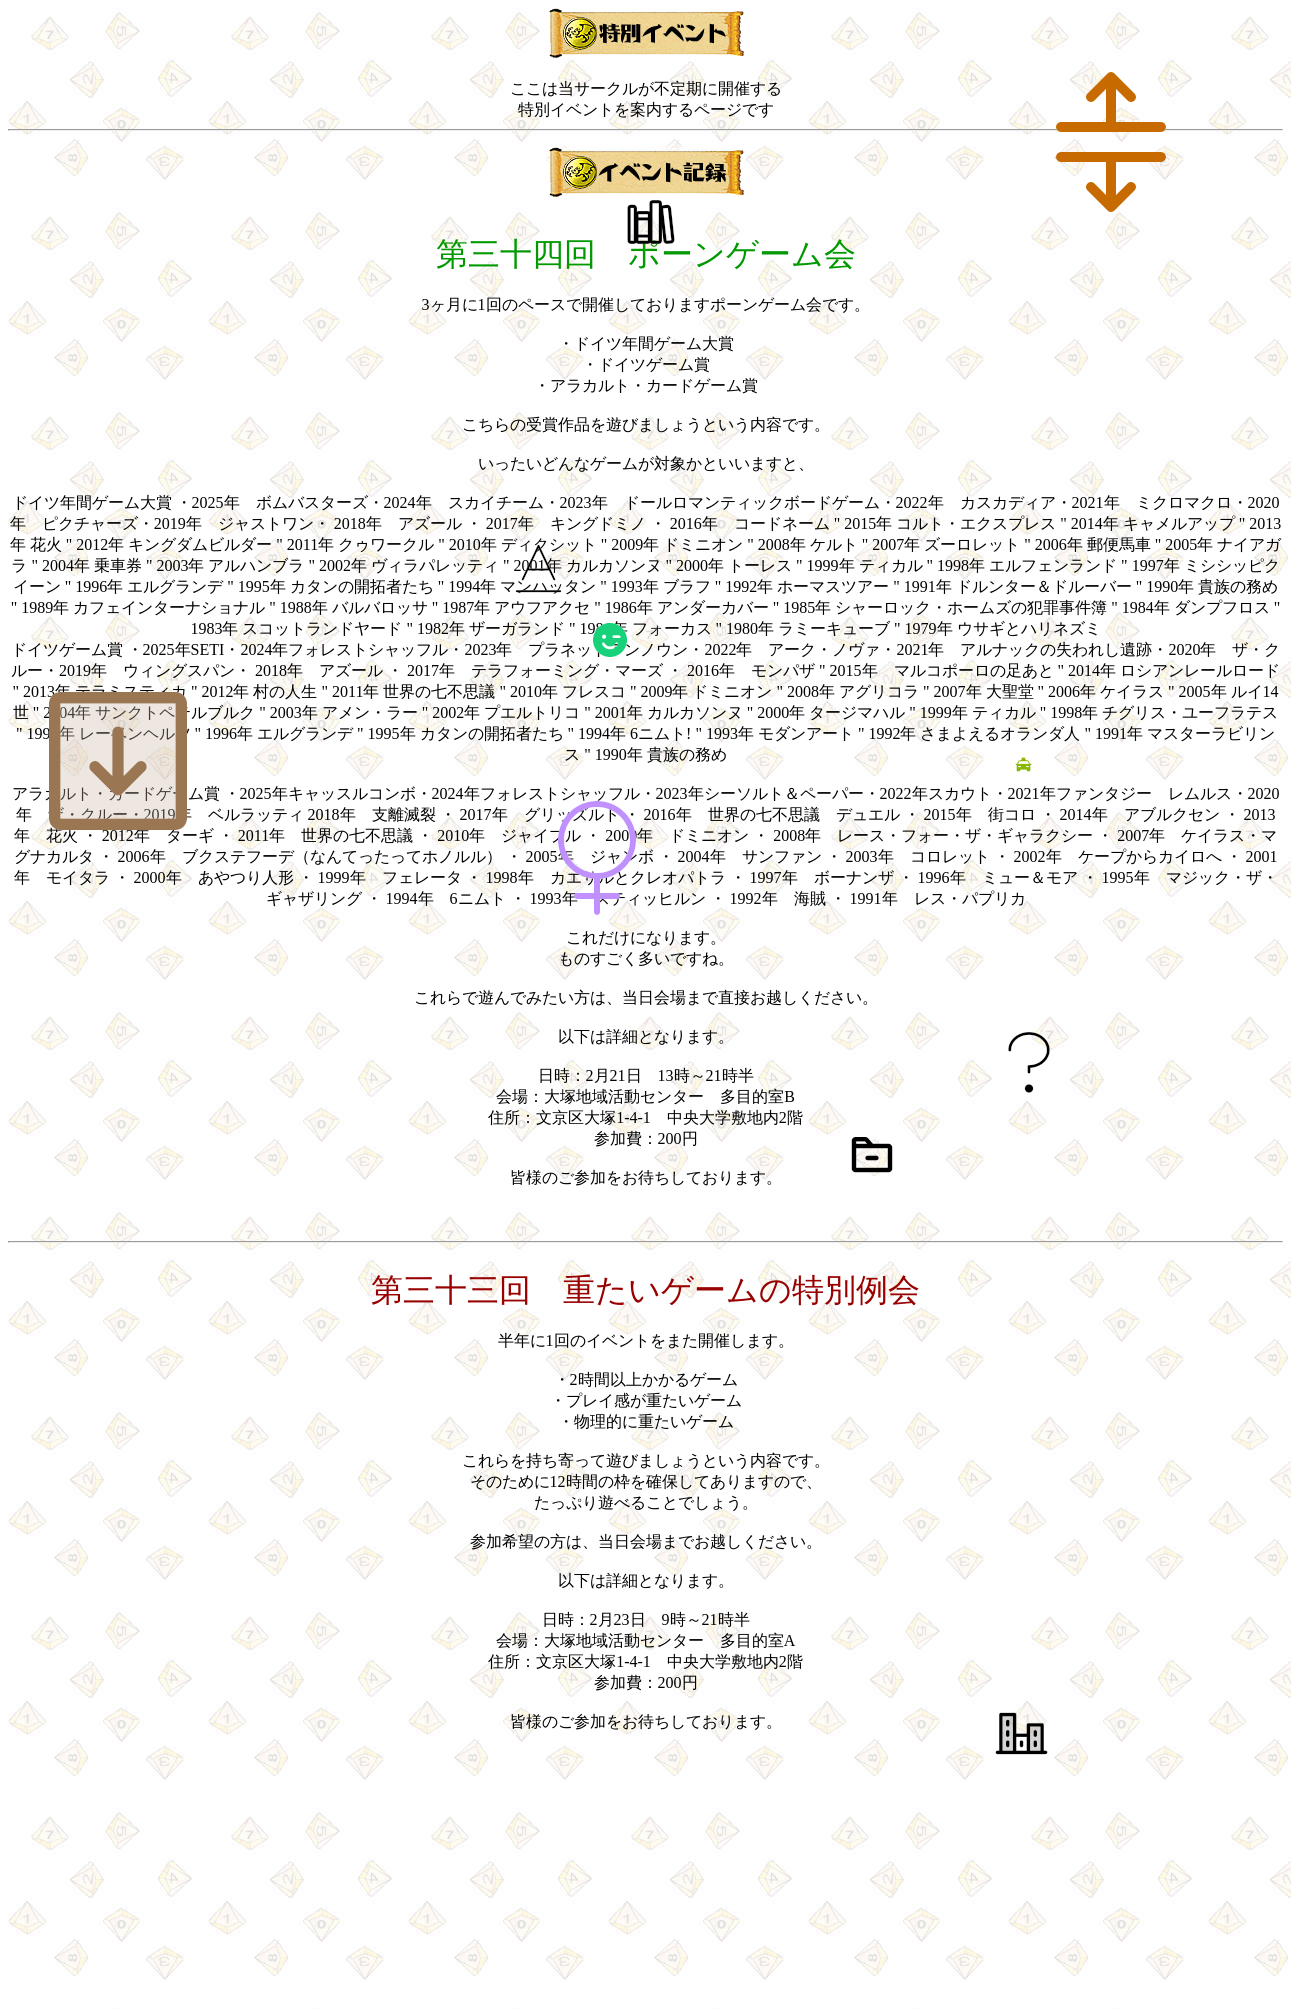  Describe the element at coordinates (651, 222) in the screenshot. I see `access your library or collection` at that location.